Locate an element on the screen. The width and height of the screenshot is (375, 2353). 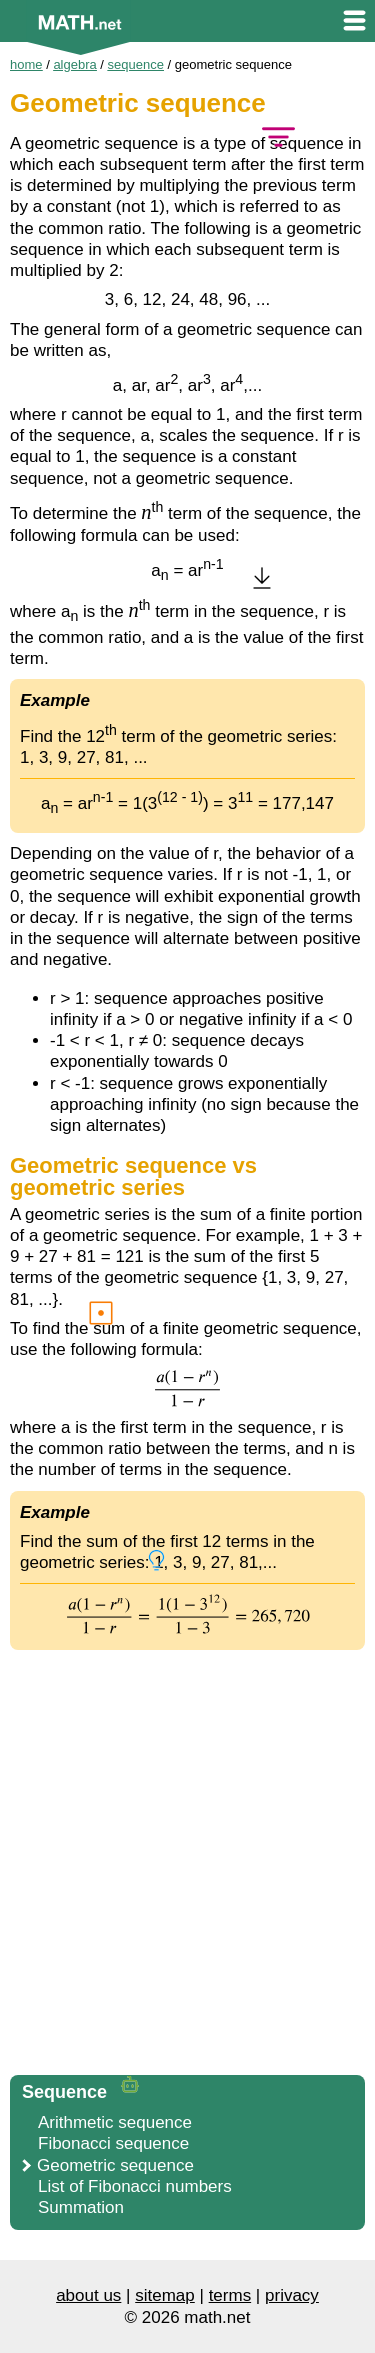
indicates a modified file in a diff view is located at coordinates (101, 1313).